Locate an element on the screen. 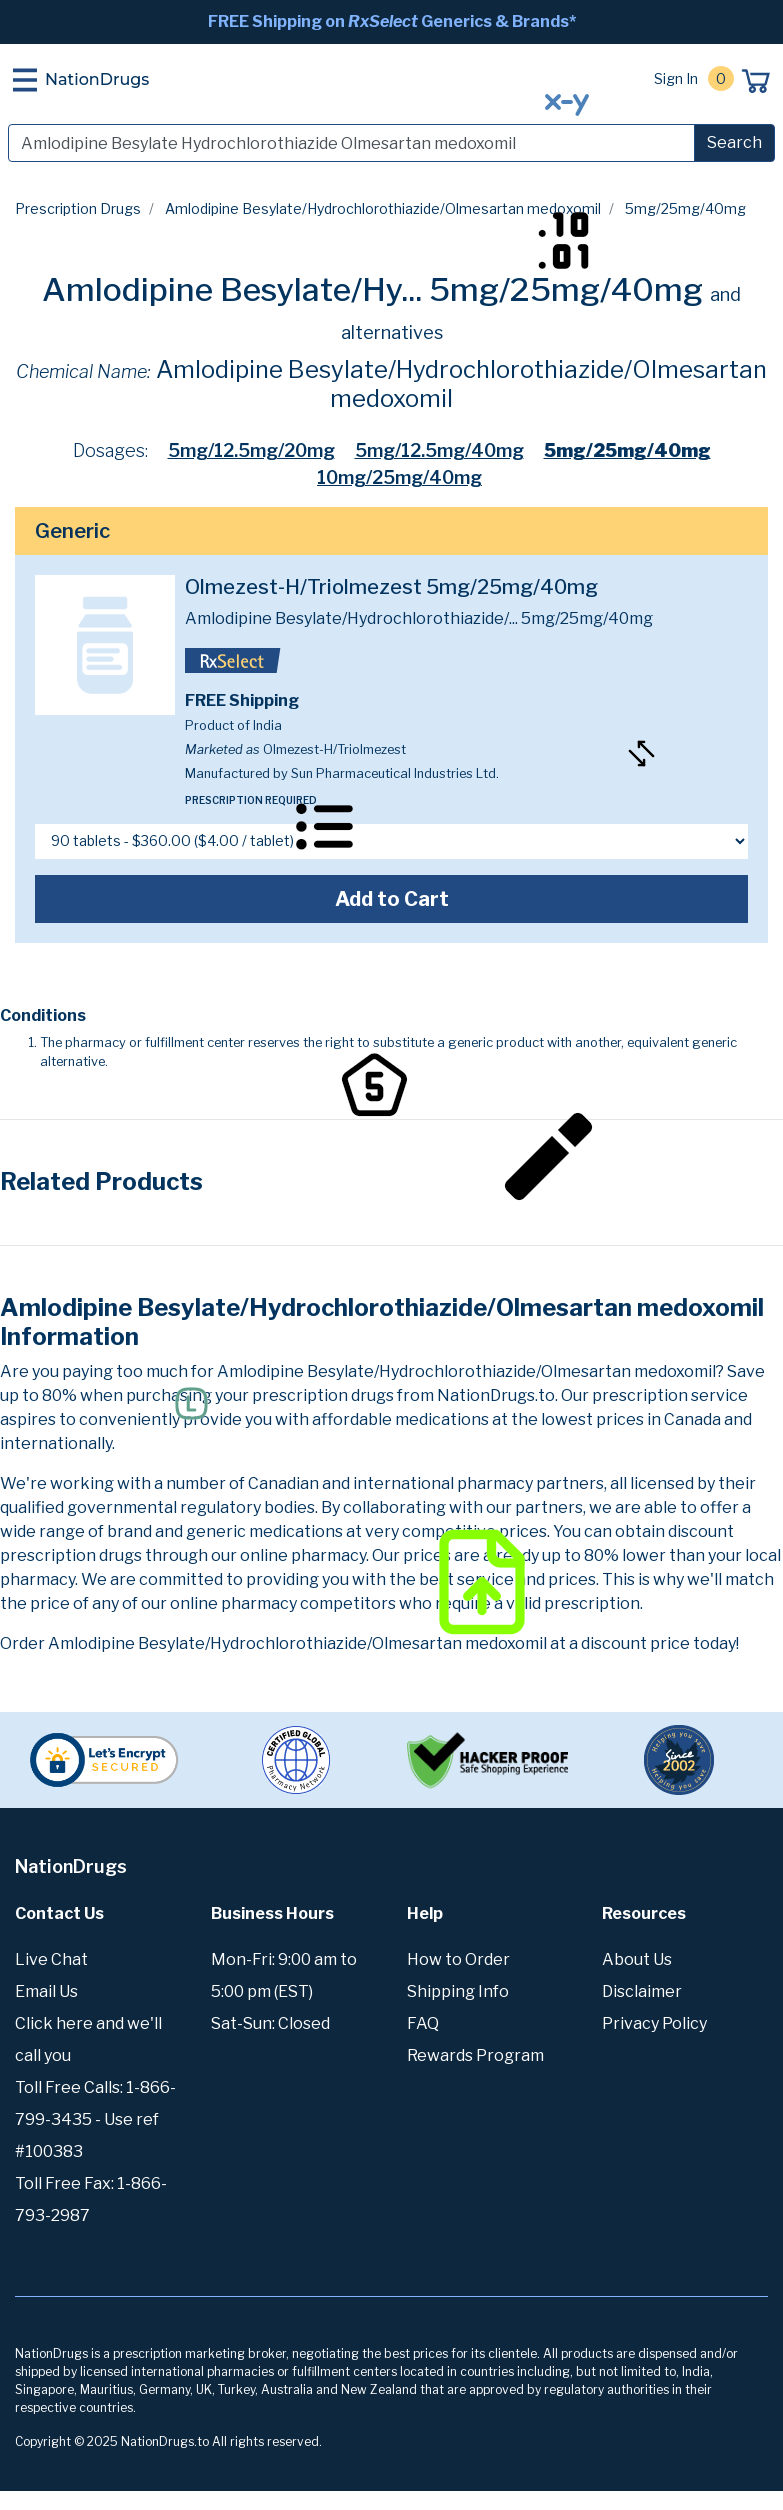 The image size is (783, 2510). upload a file is located at coordinates (482, 1582).